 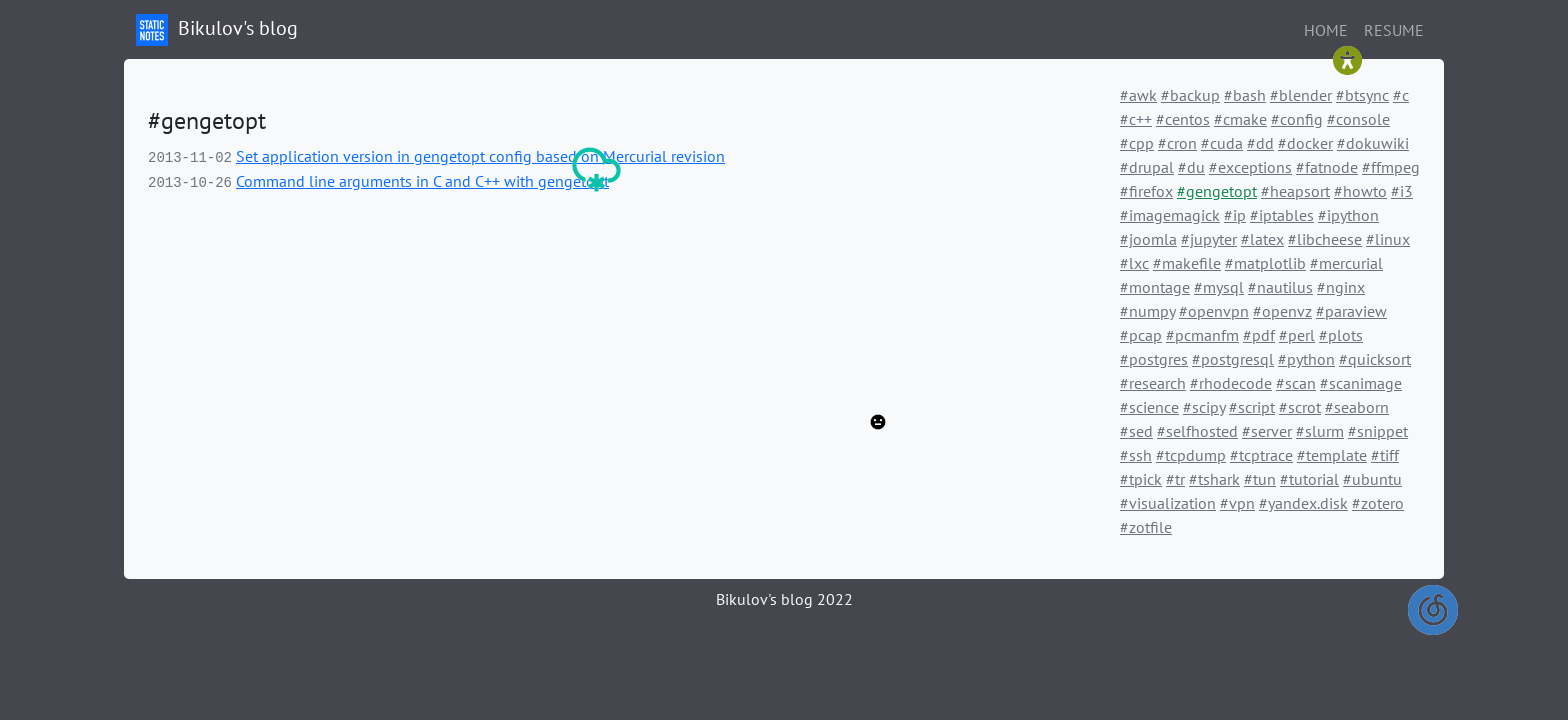 I want to click on indicates snowy weather conditions, so click(x=596, y=169).